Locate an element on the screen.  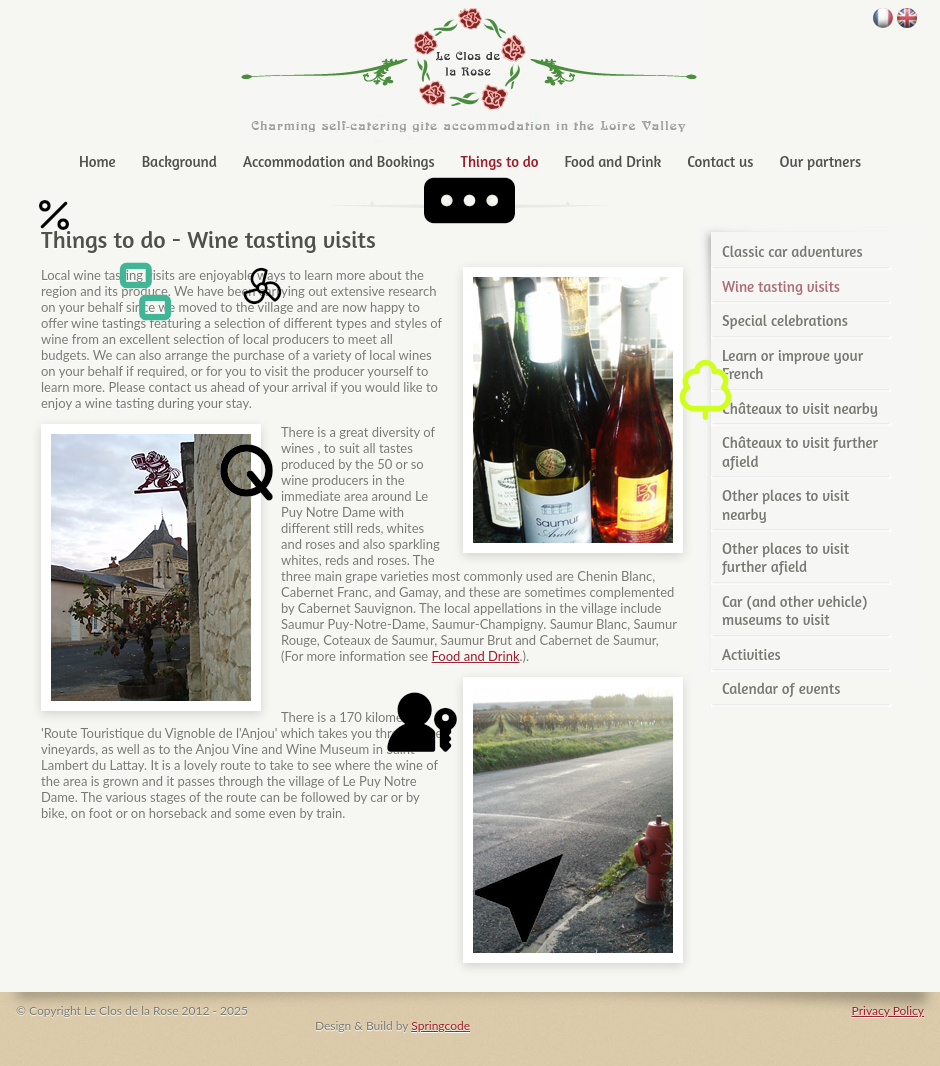
sign in with passkey authentication is located at coordinates (421, 724).